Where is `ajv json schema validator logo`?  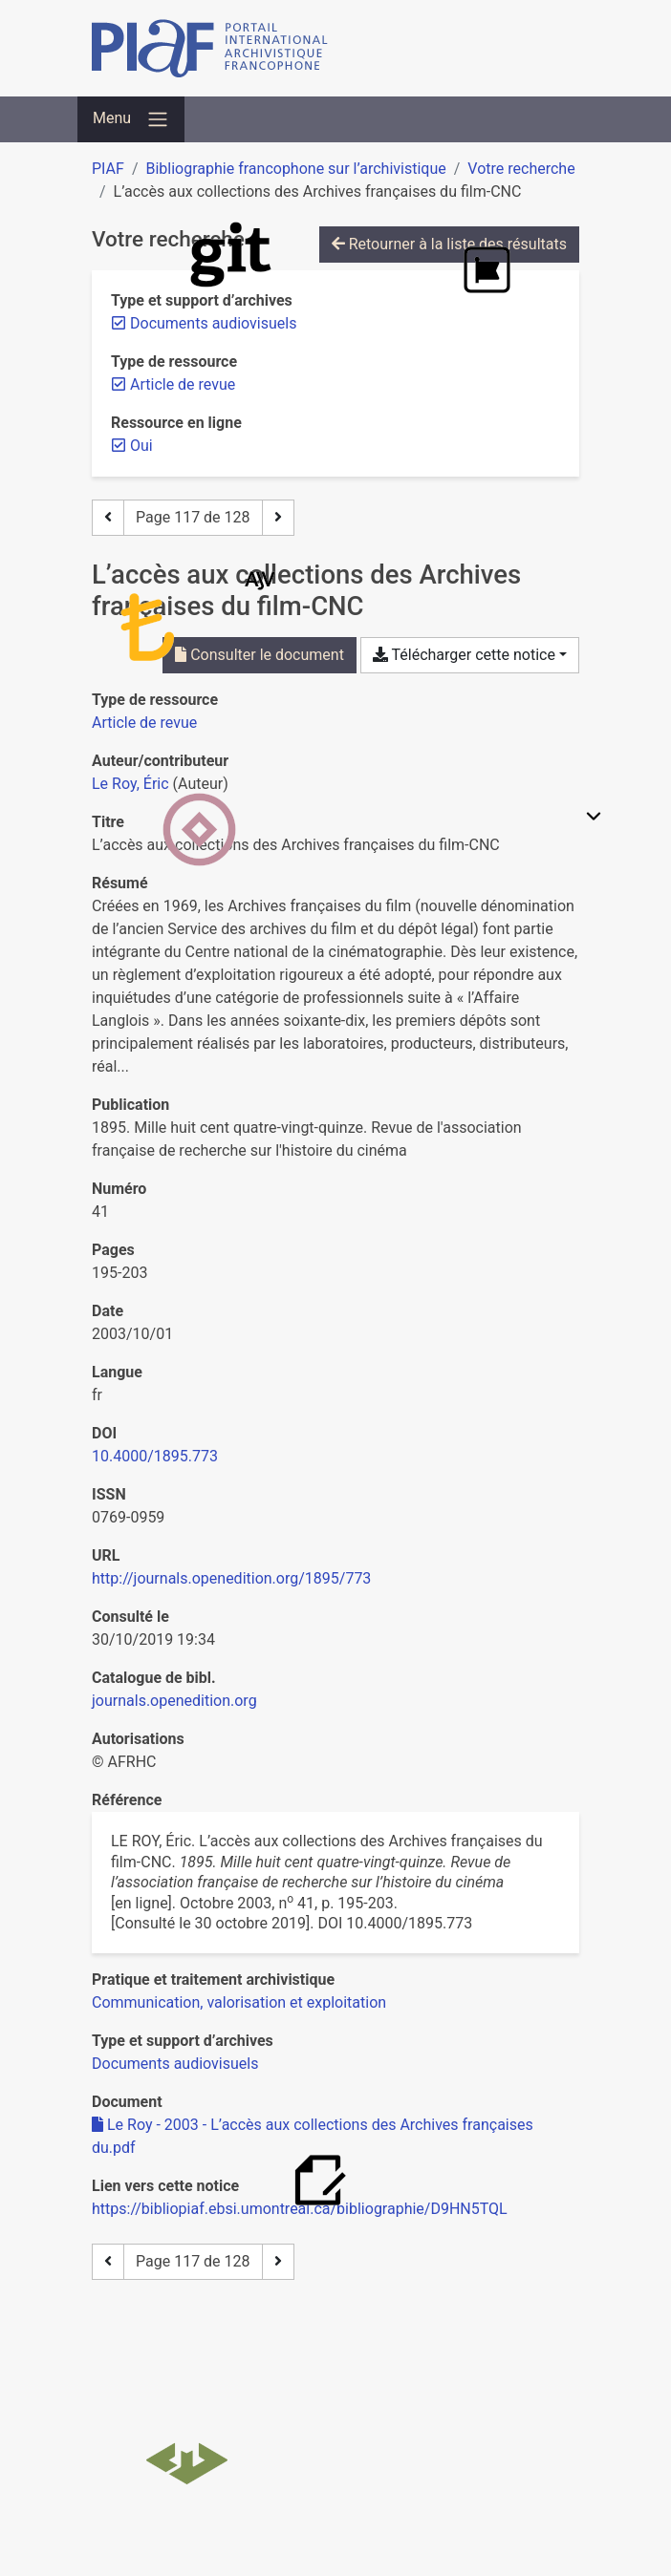 ajv json schema validator logo is located at coordinates (260, 581).